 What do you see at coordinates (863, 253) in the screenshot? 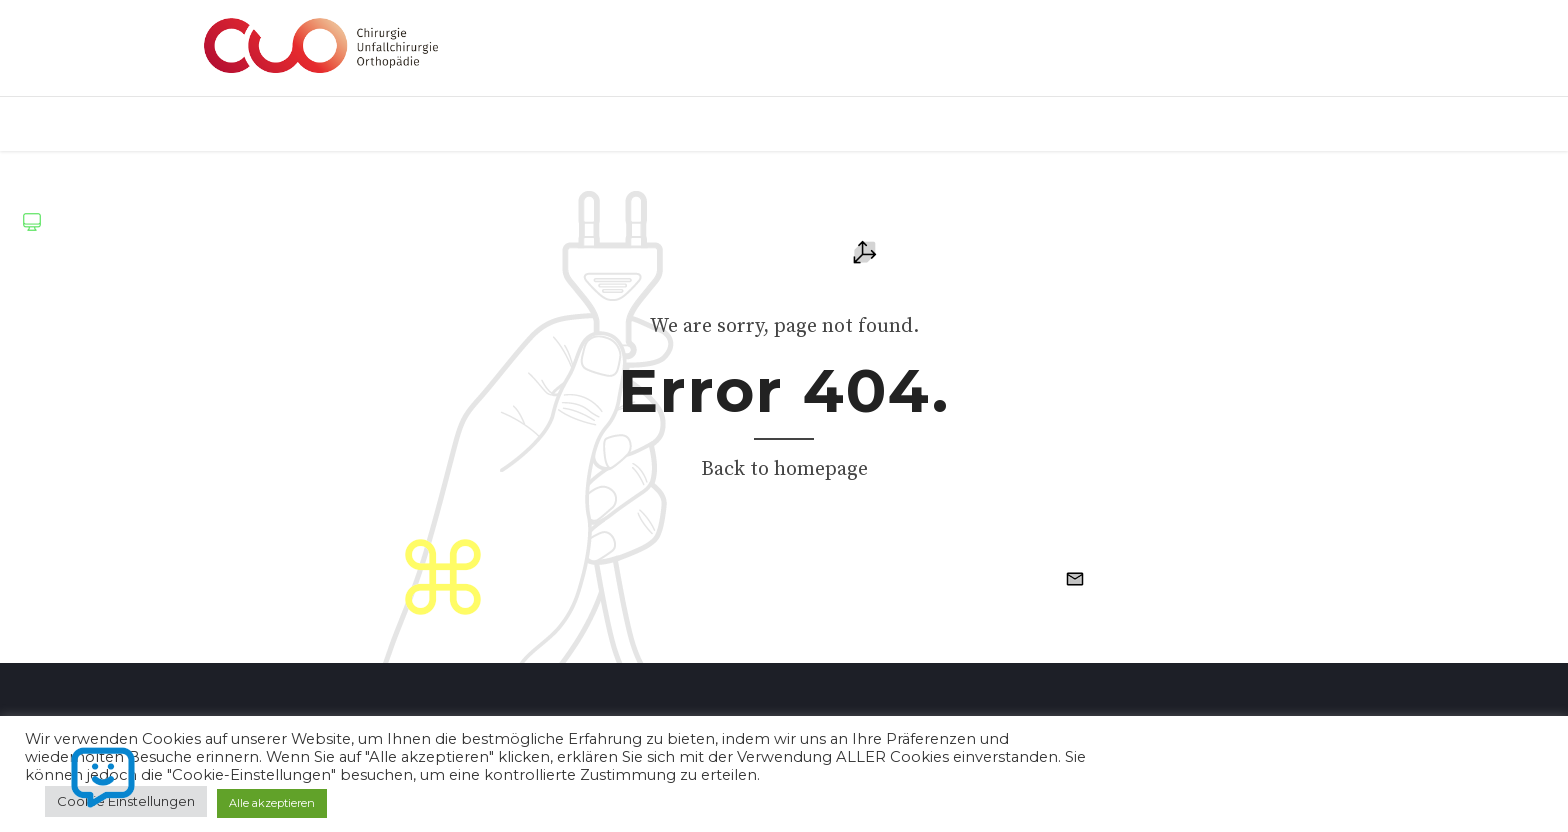
I see `access 3D vector or coordinate tools` at bounding box center [863, 253].